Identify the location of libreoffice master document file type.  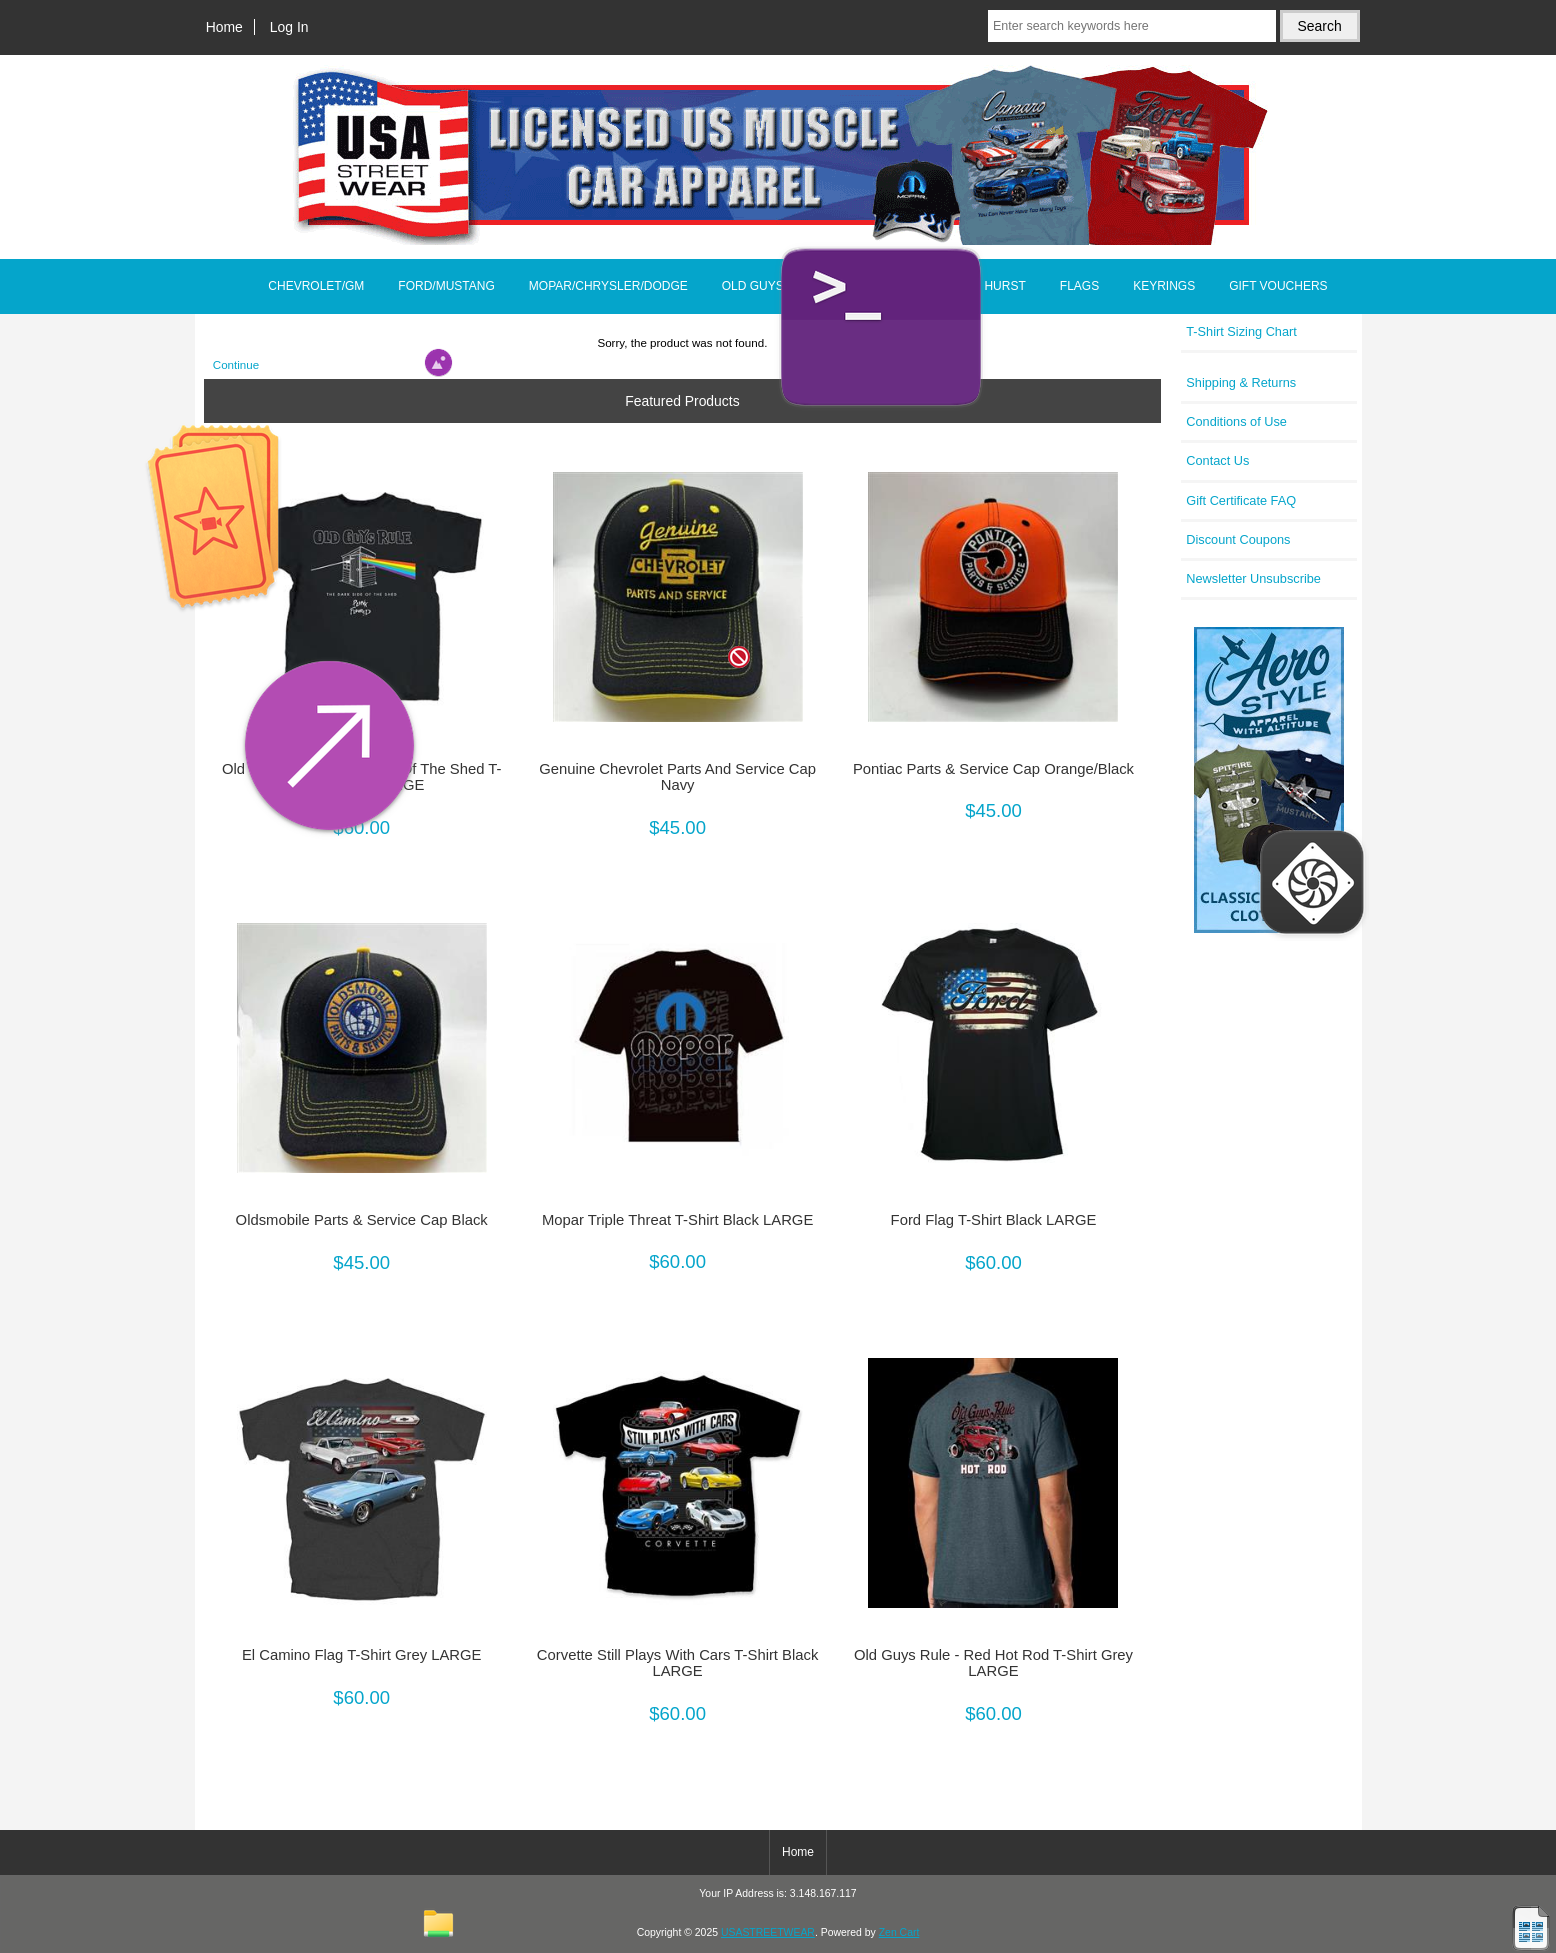
(1531, 1928).